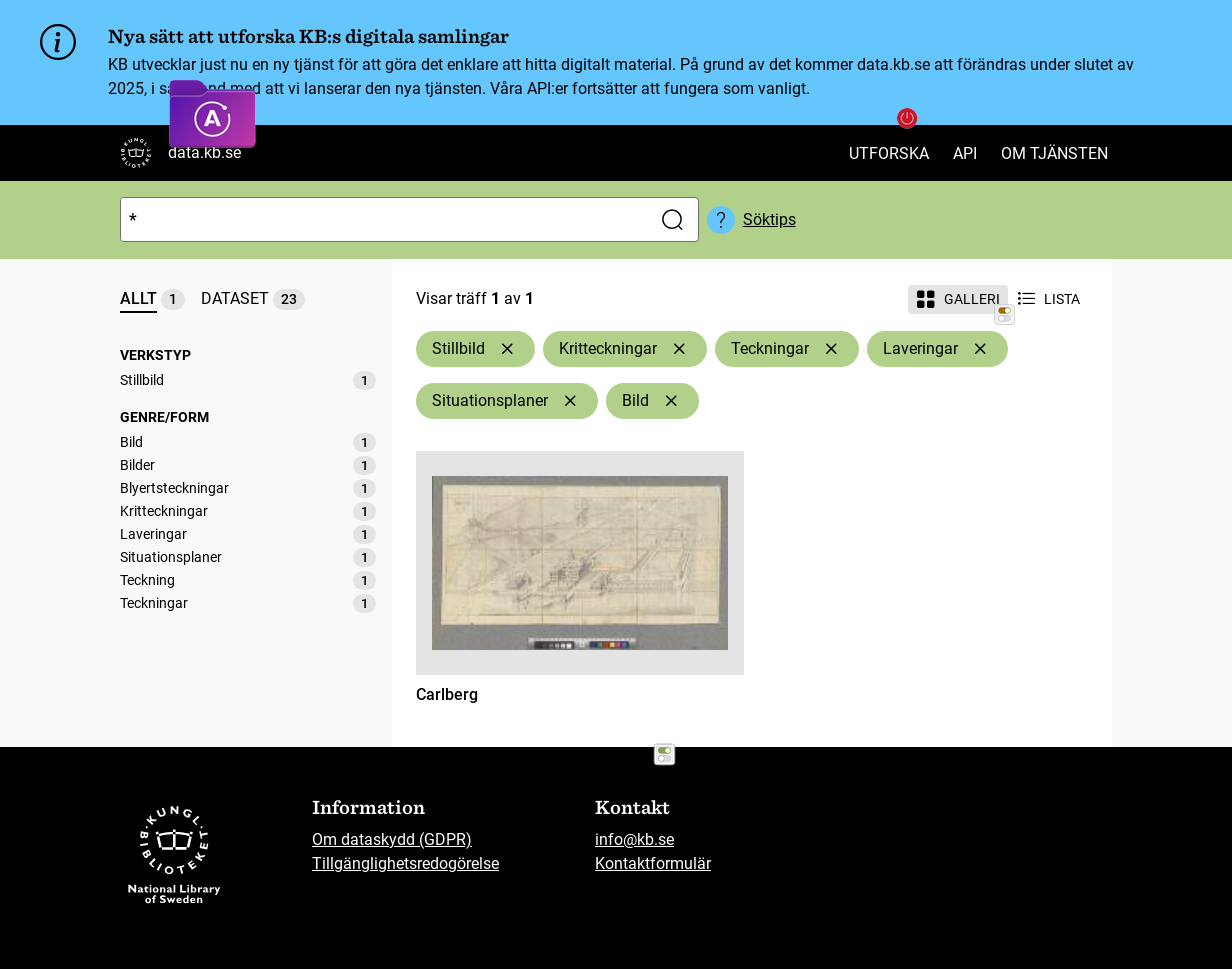 The height and width of the screenshot is (969, 1232). I want to click on shut down the system, so click(907, 118).